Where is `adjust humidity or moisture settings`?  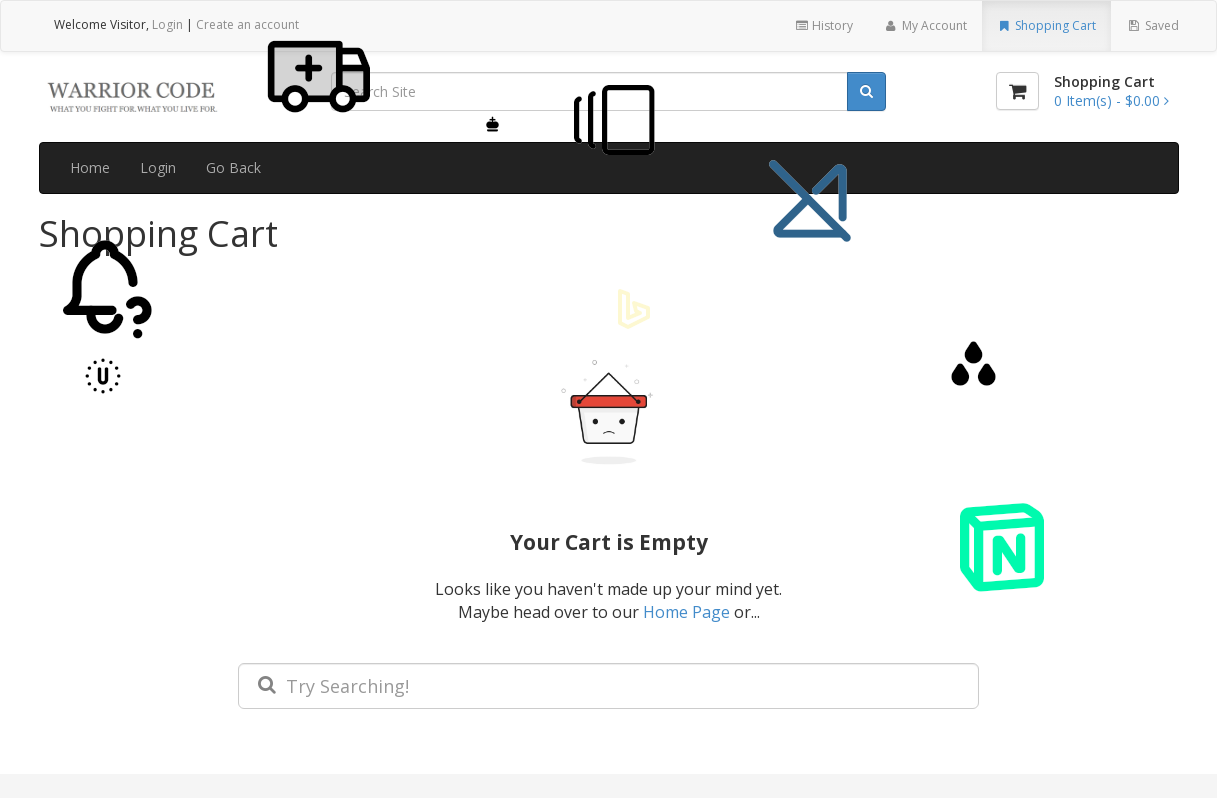
adjust humidity or moisture settings is located at coordinates (973, 363).